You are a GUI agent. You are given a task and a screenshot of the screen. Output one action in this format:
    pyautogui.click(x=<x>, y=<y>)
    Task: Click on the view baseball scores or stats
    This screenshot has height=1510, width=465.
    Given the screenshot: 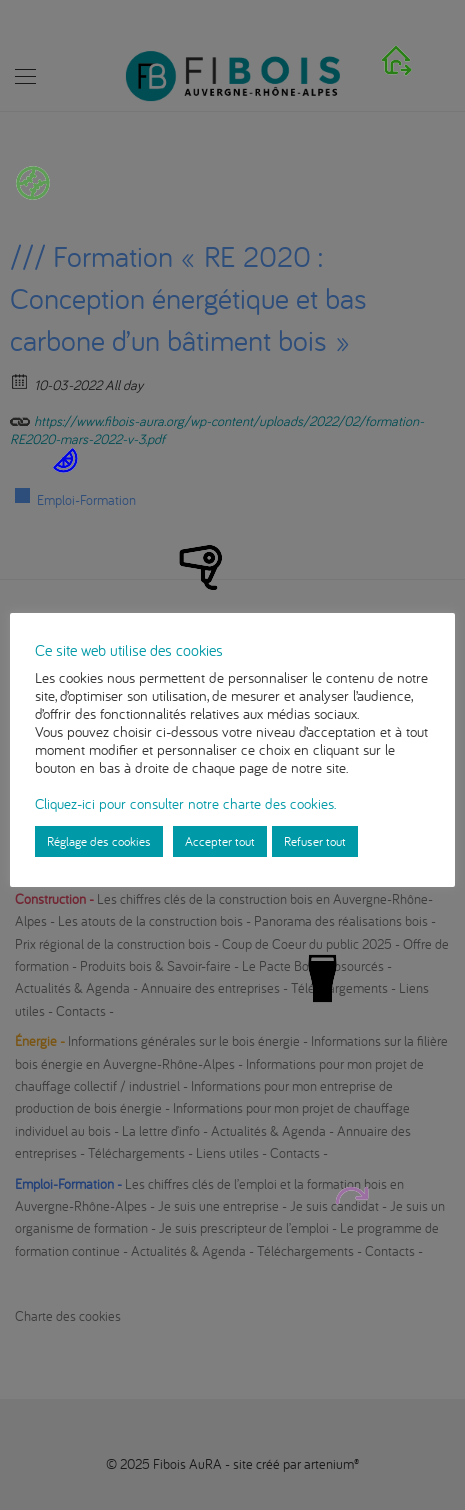 What is the action you would take?
    pyautogui.click(x=33, y=183)
    